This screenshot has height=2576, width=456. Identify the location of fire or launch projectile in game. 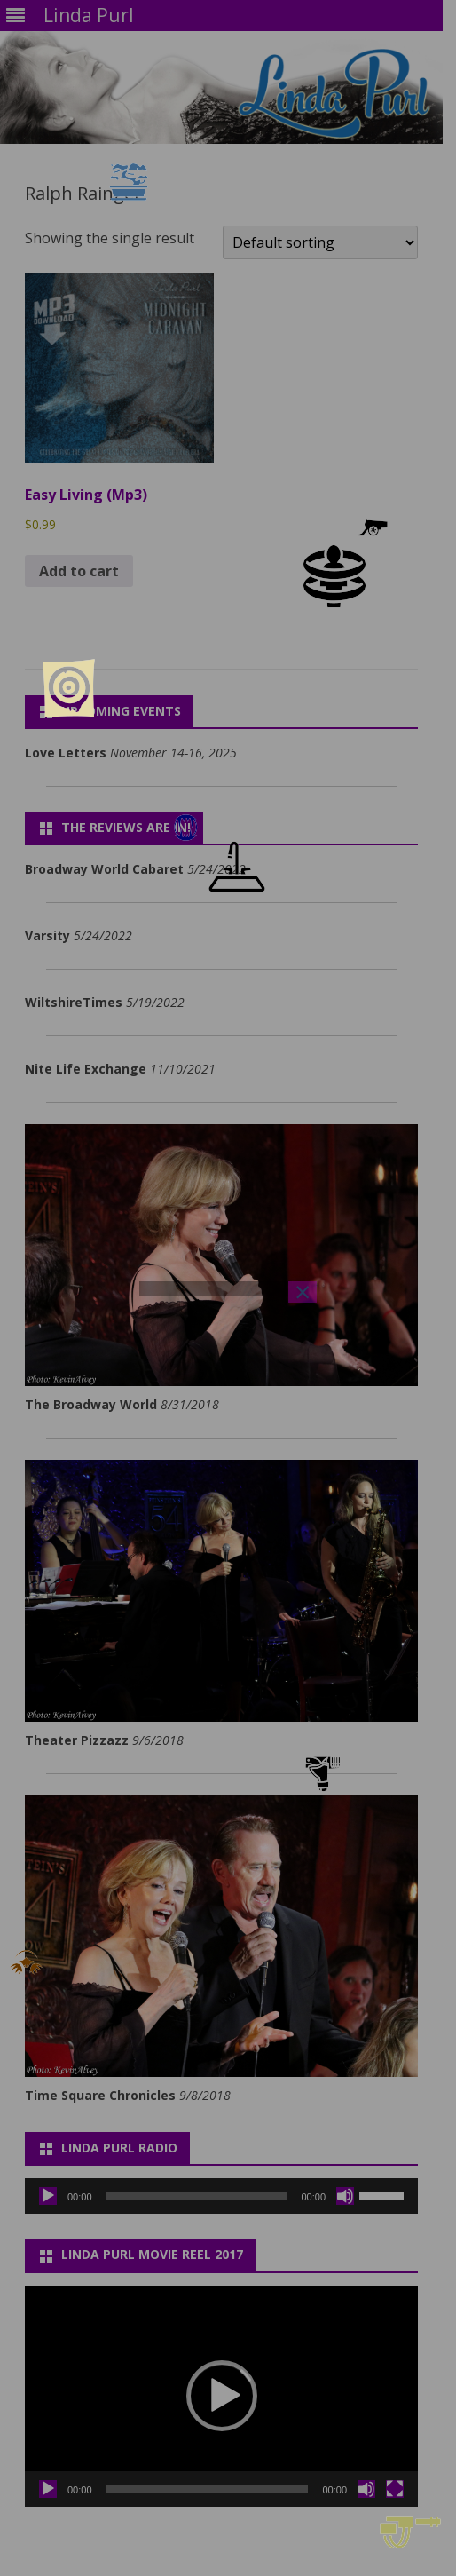
(373, 527).